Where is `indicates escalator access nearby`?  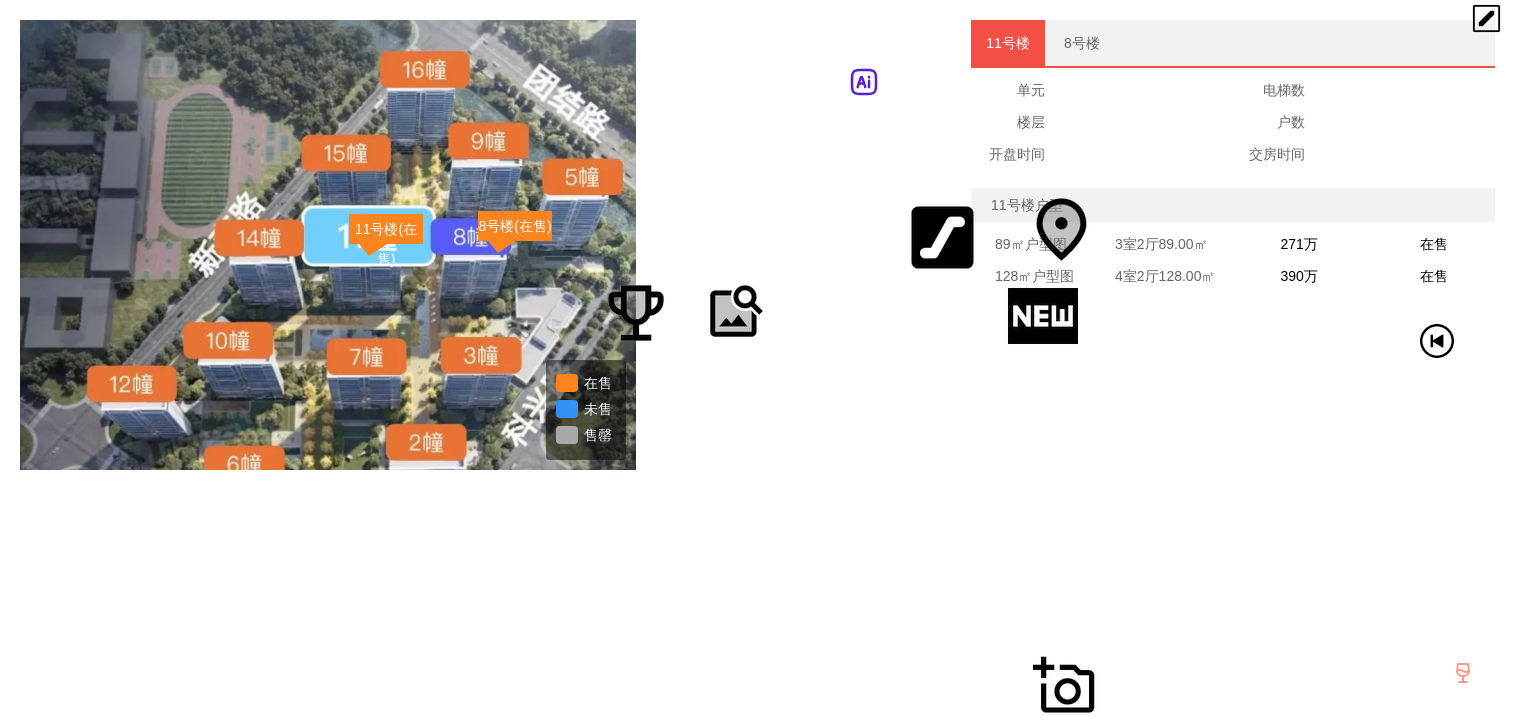
indicates escalator access nearby is located at coordinates (942, 237).